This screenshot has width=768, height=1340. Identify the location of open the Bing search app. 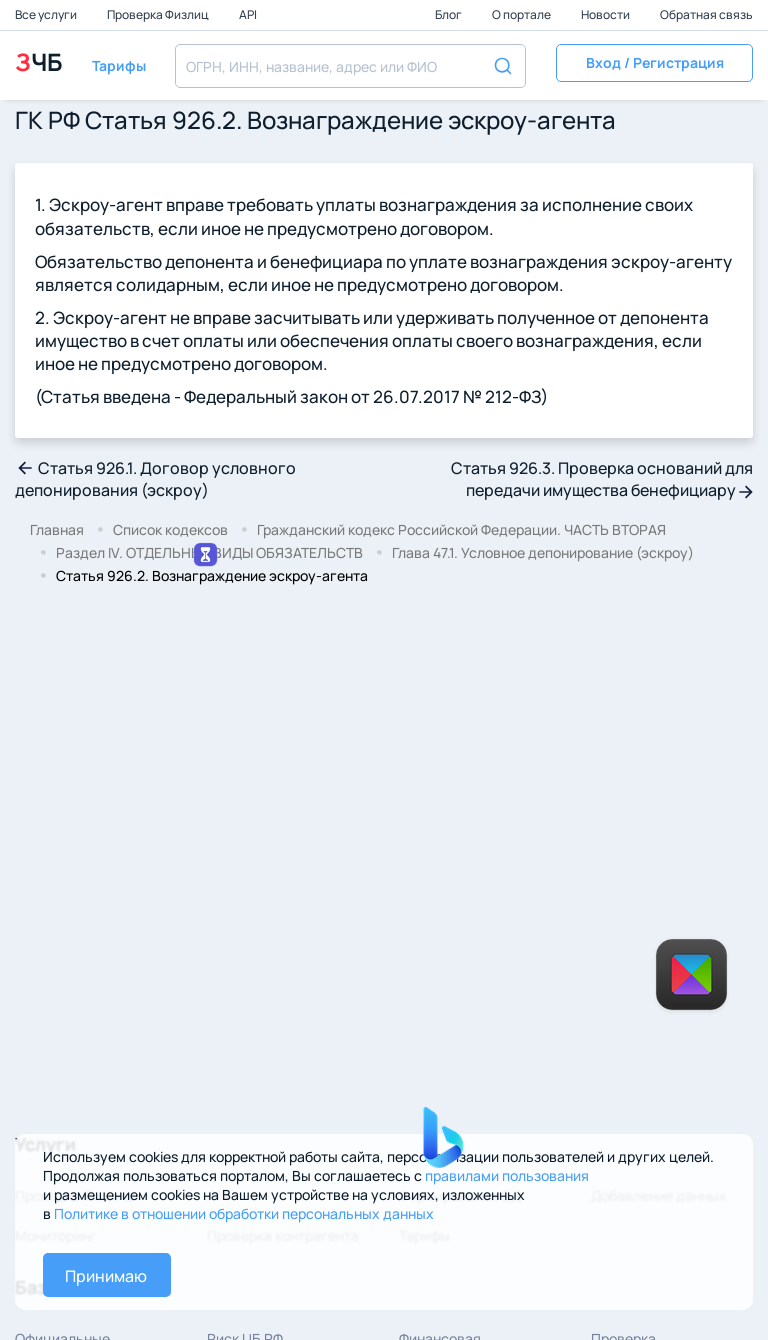
(443, 1137).